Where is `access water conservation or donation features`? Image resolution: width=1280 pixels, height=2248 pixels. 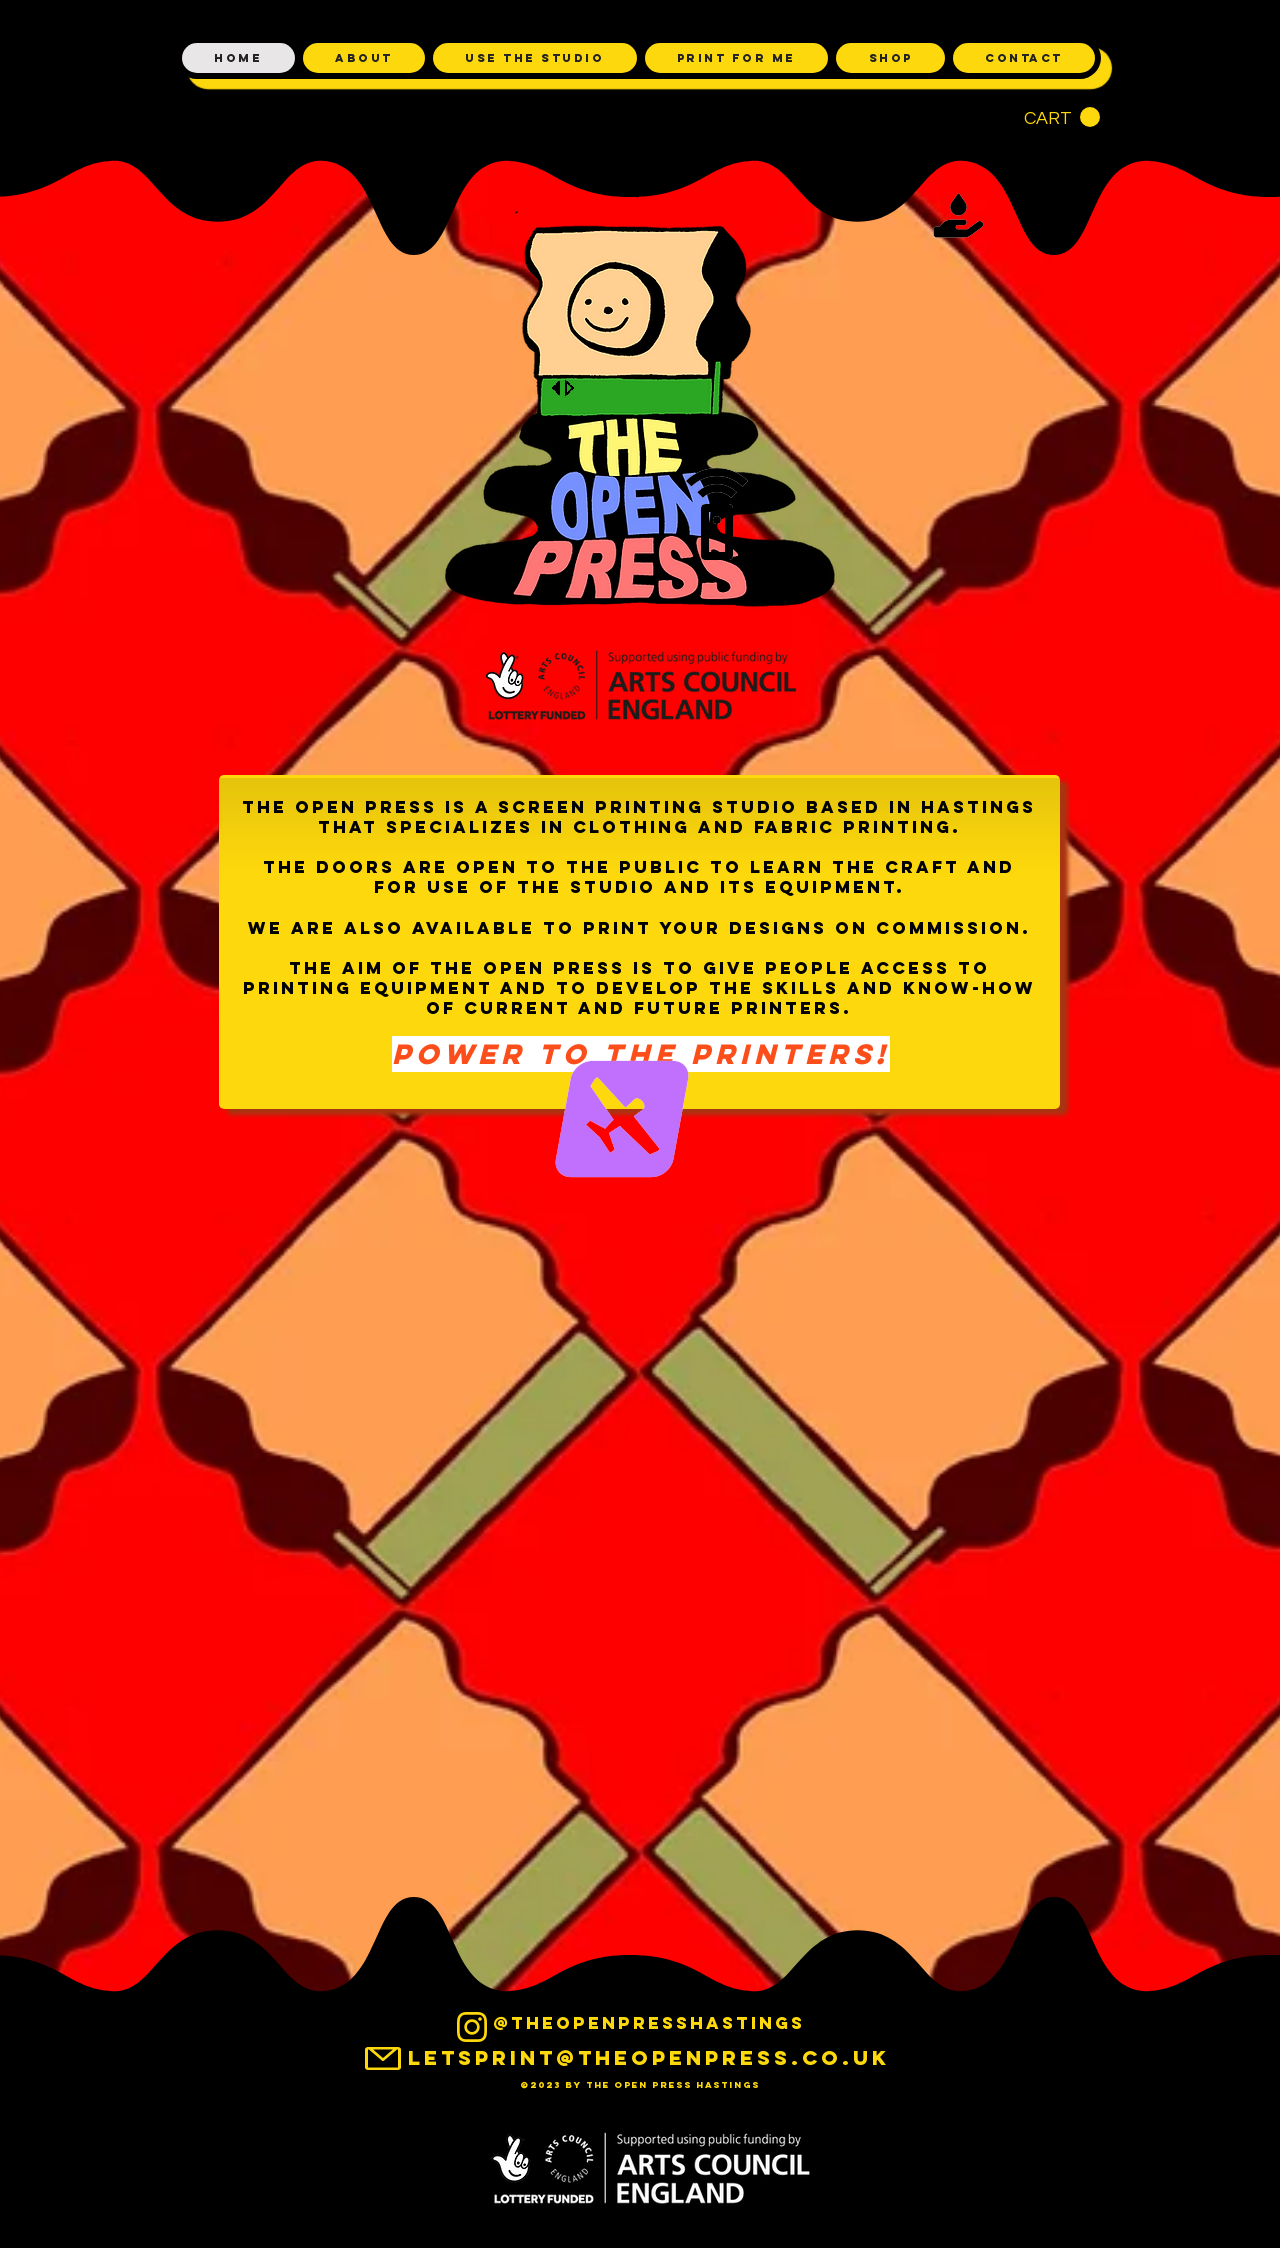 access water conservation or donation features is located at coordinates (958, 215).